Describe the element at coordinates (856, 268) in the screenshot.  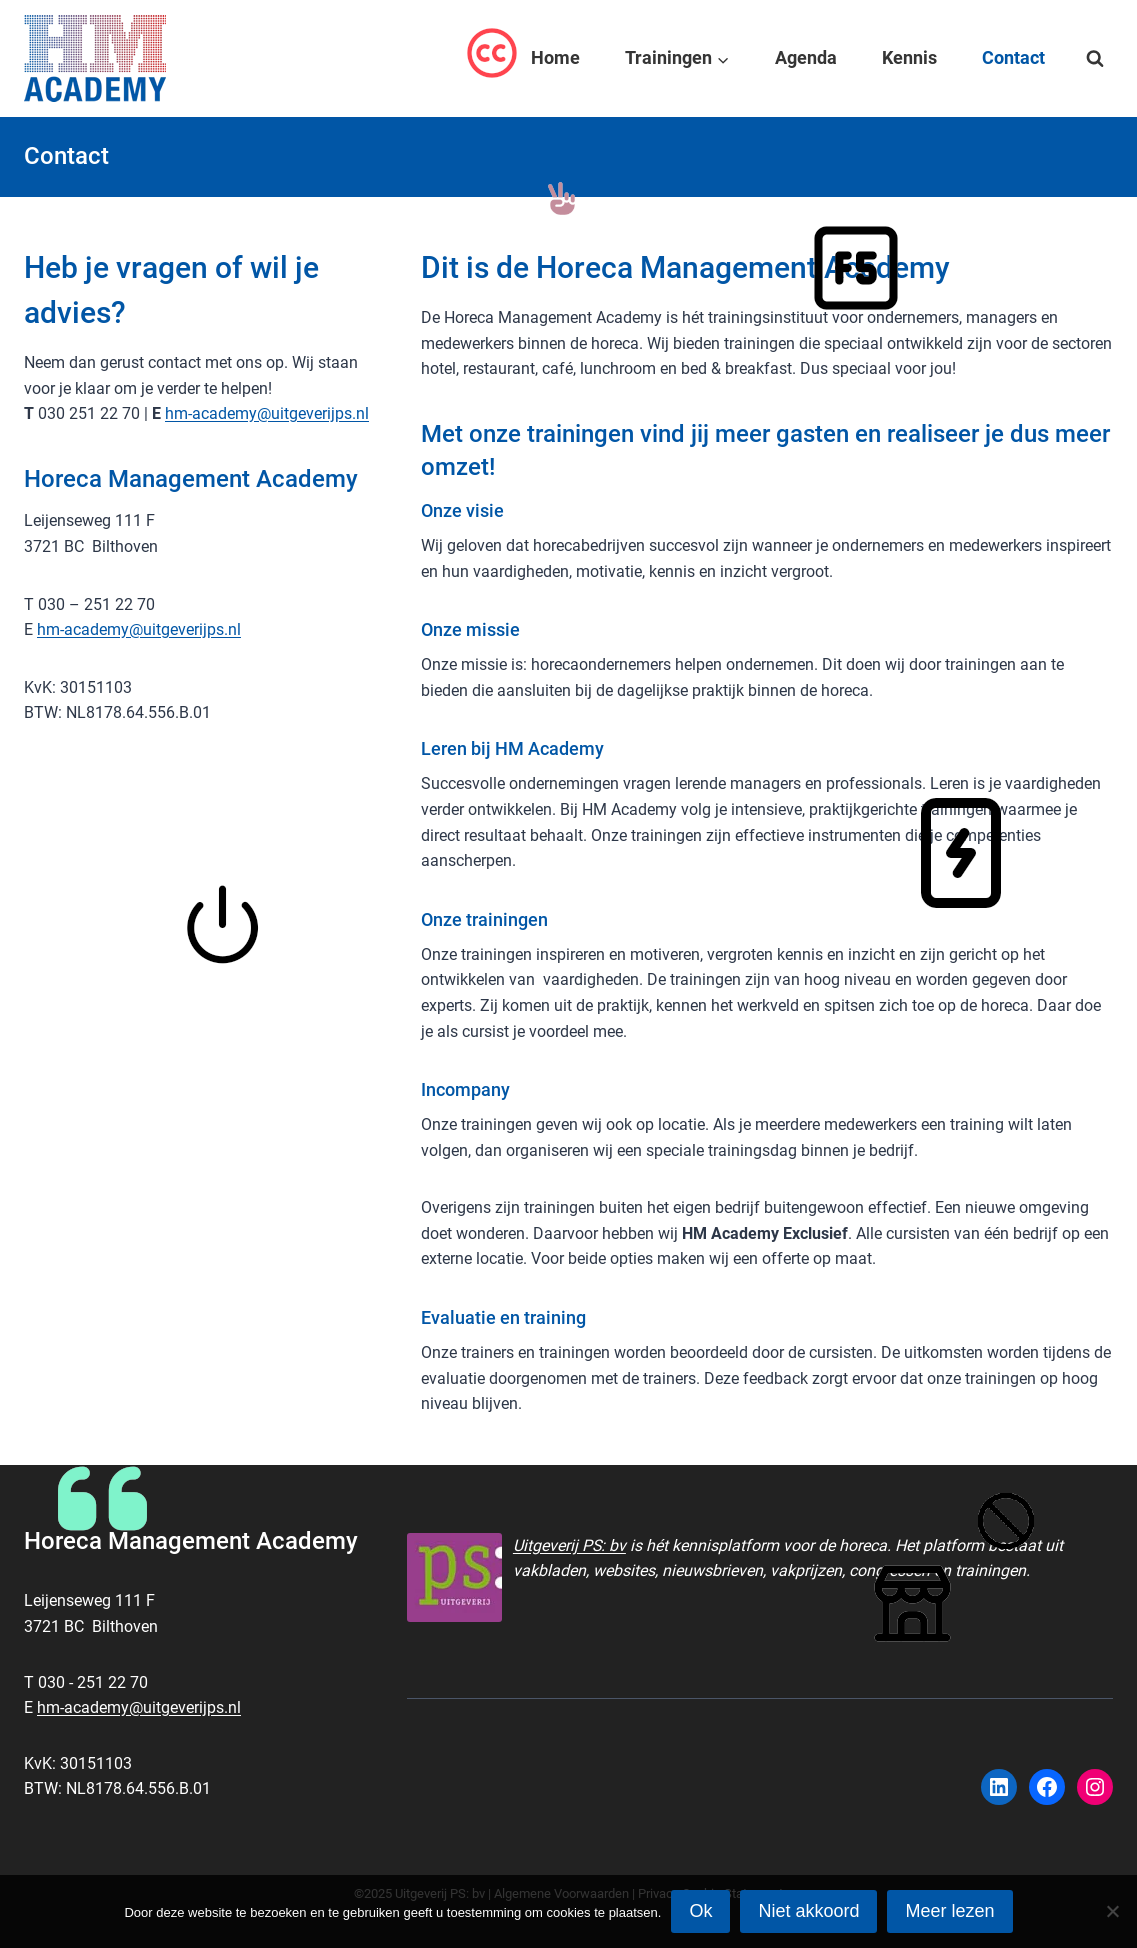
I see `refresh or reload the current page` at that location.